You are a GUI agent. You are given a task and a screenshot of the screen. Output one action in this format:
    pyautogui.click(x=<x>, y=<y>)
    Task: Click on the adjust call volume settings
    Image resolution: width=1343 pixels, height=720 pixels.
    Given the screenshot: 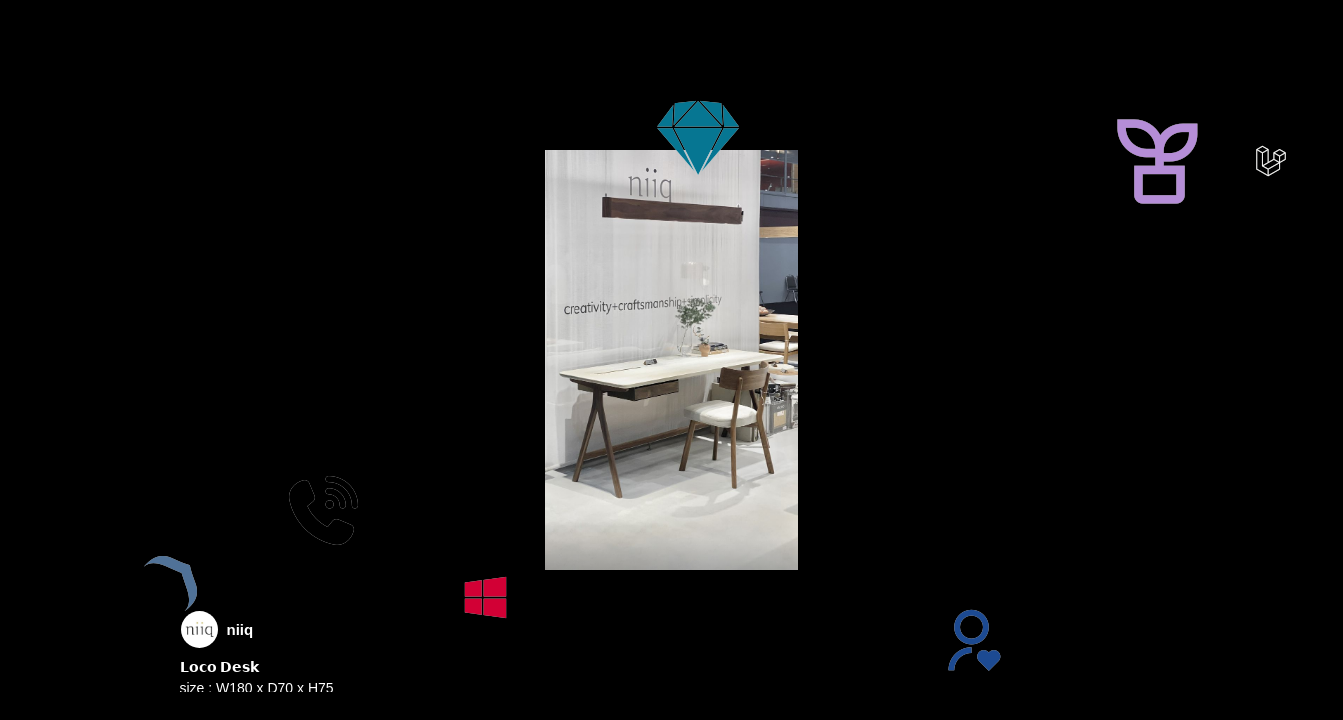 What is the action you would take?
    pyautogui.click(x=321, y=512)
    